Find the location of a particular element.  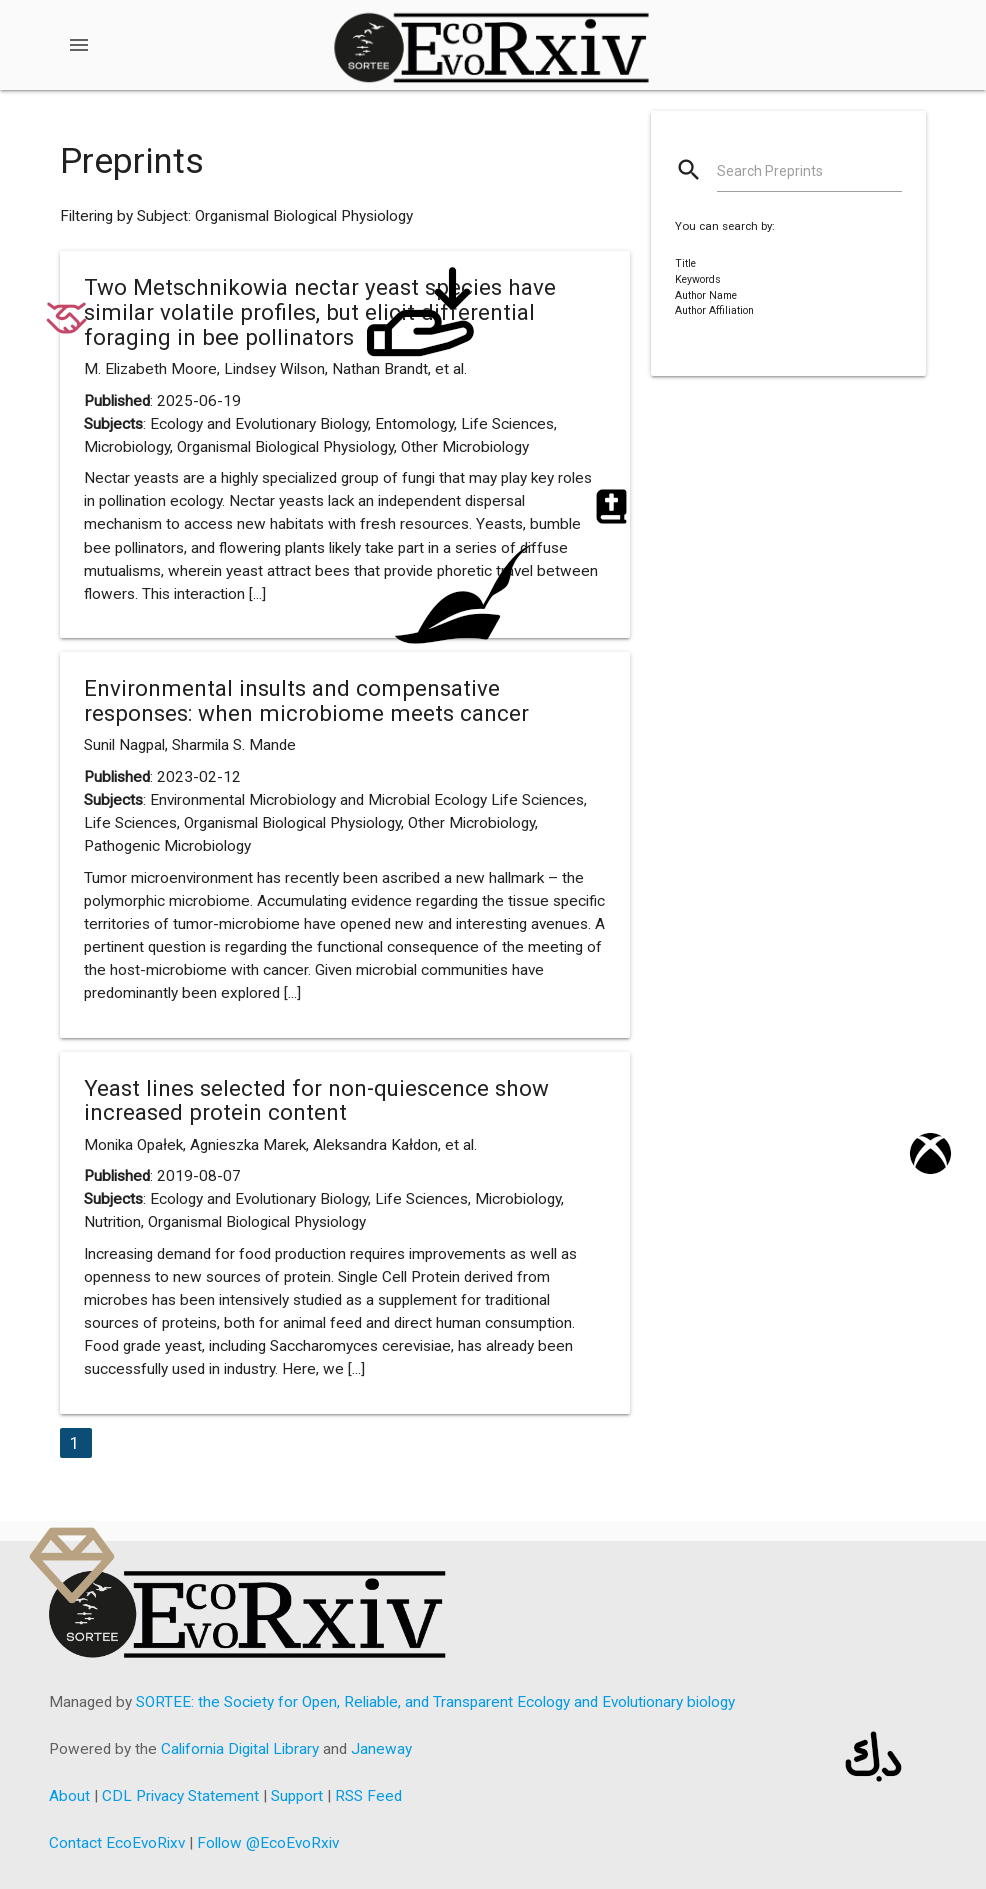

open Xbox app is located at coordinates (930, 1153).